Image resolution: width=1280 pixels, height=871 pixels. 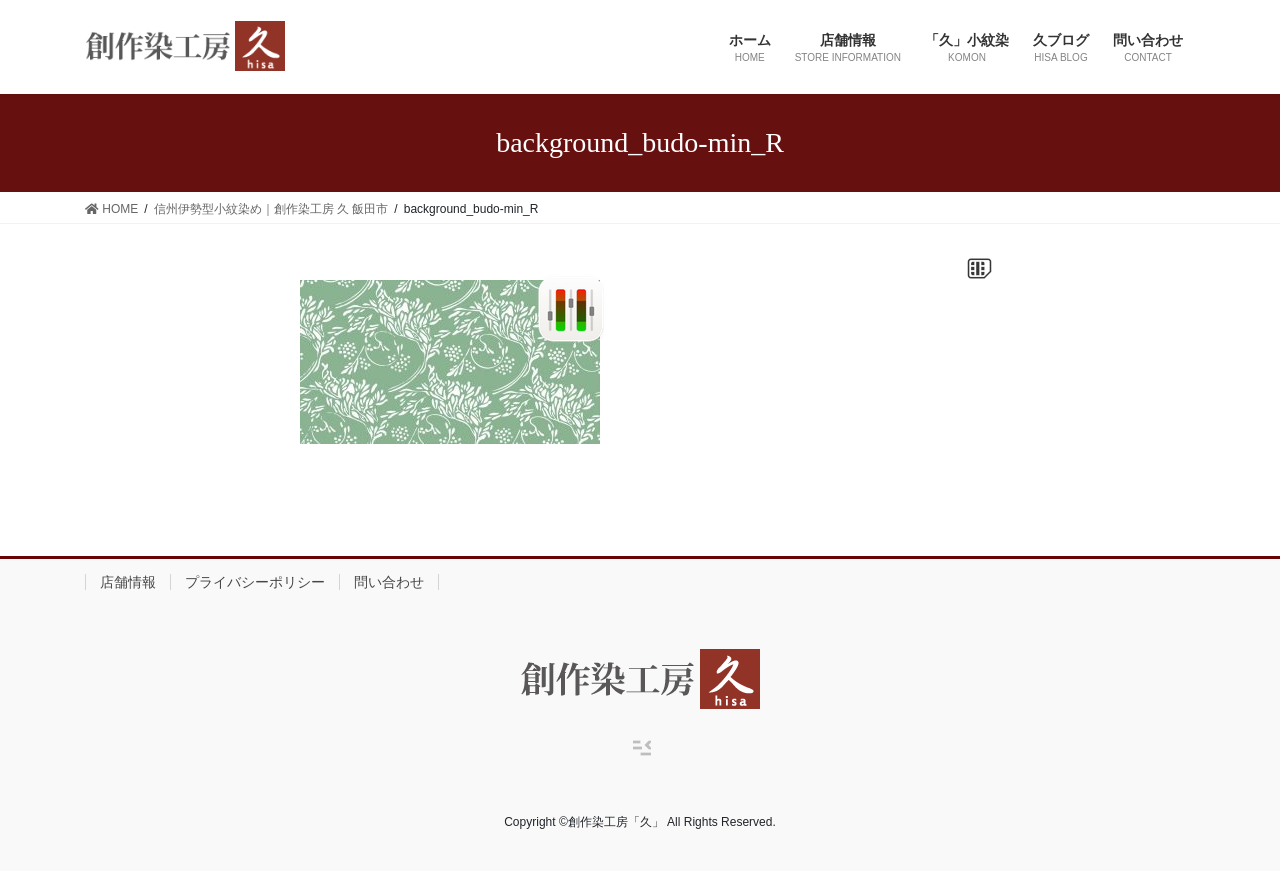 What do you see at coordinates (571, 309) in the screenshot?
I see `open mudita24 audio mixer application` at bounding box center [571, 309].